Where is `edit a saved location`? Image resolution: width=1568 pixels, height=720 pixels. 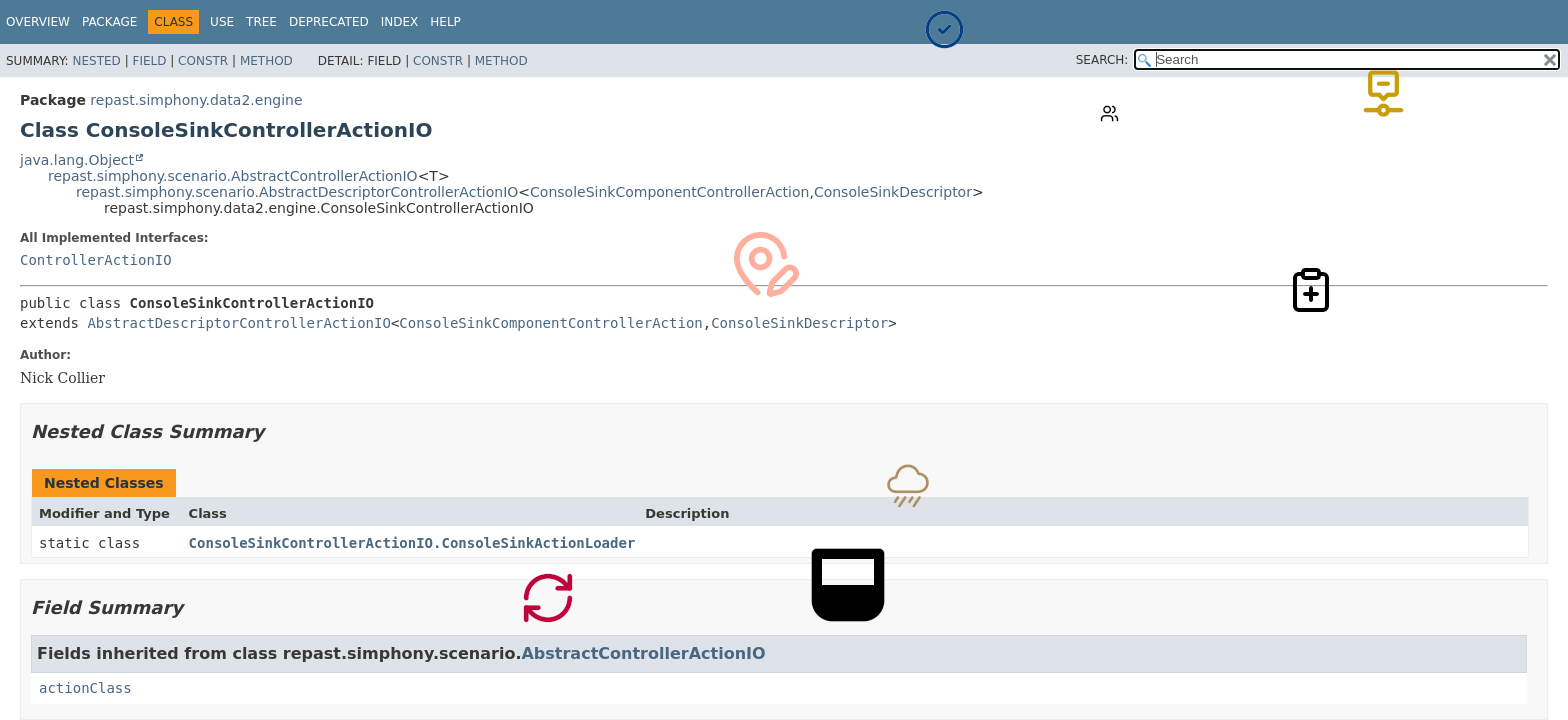 edit a saved location is located at coordinates (766, 264).